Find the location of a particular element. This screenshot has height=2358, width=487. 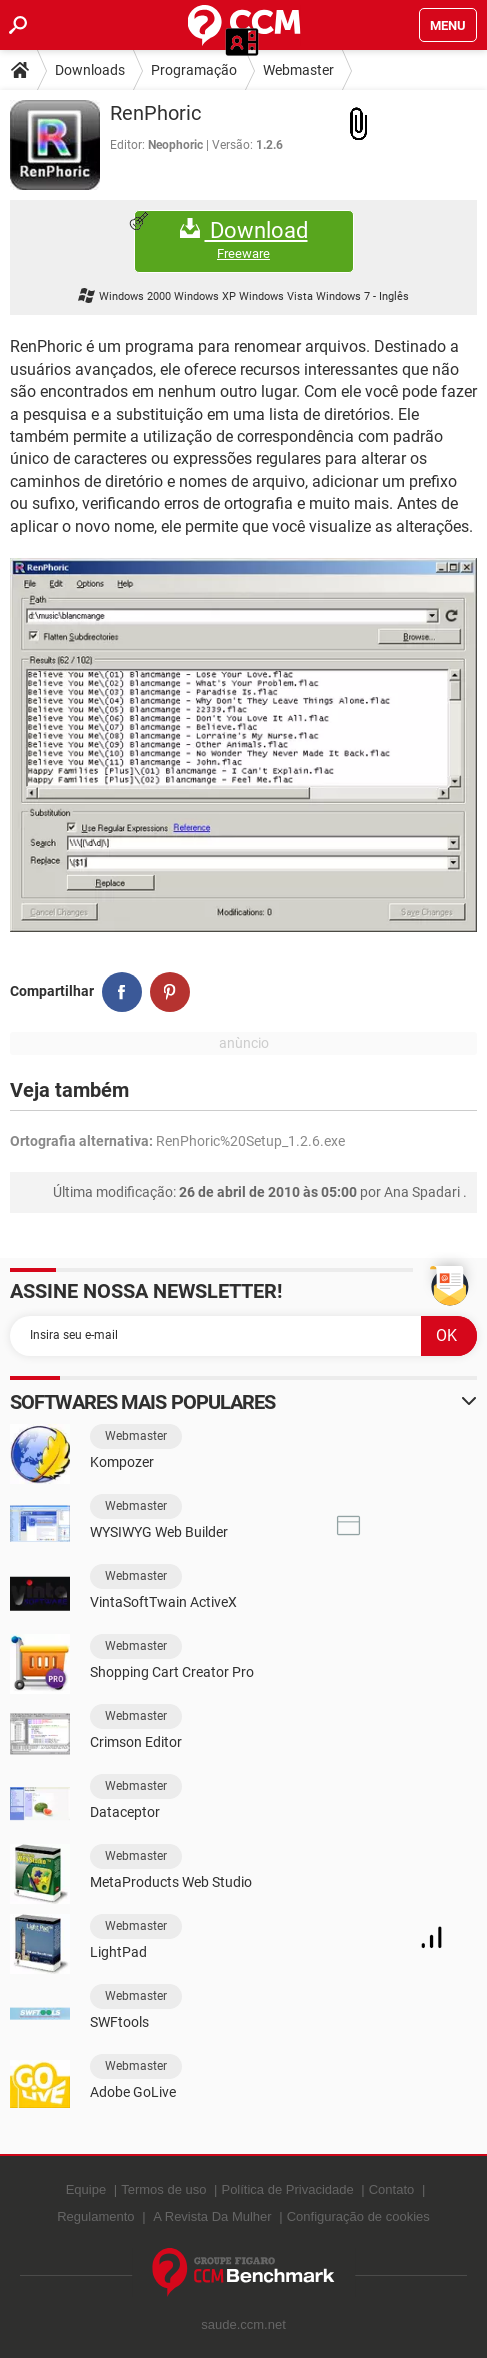

indicates medium cellular signal strength is located at coordinates (441, 1931).